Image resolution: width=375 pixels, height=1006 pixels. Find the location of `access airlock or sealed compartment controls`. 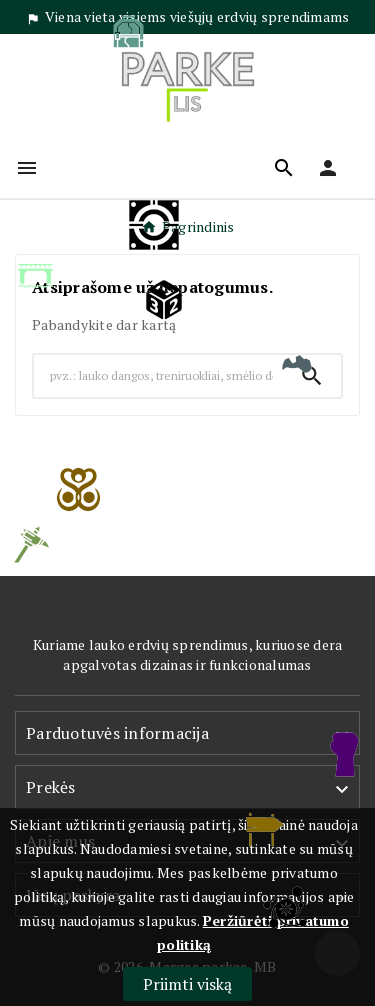

access airlock or sealed compartment controls is located at coordinates (128, 31).